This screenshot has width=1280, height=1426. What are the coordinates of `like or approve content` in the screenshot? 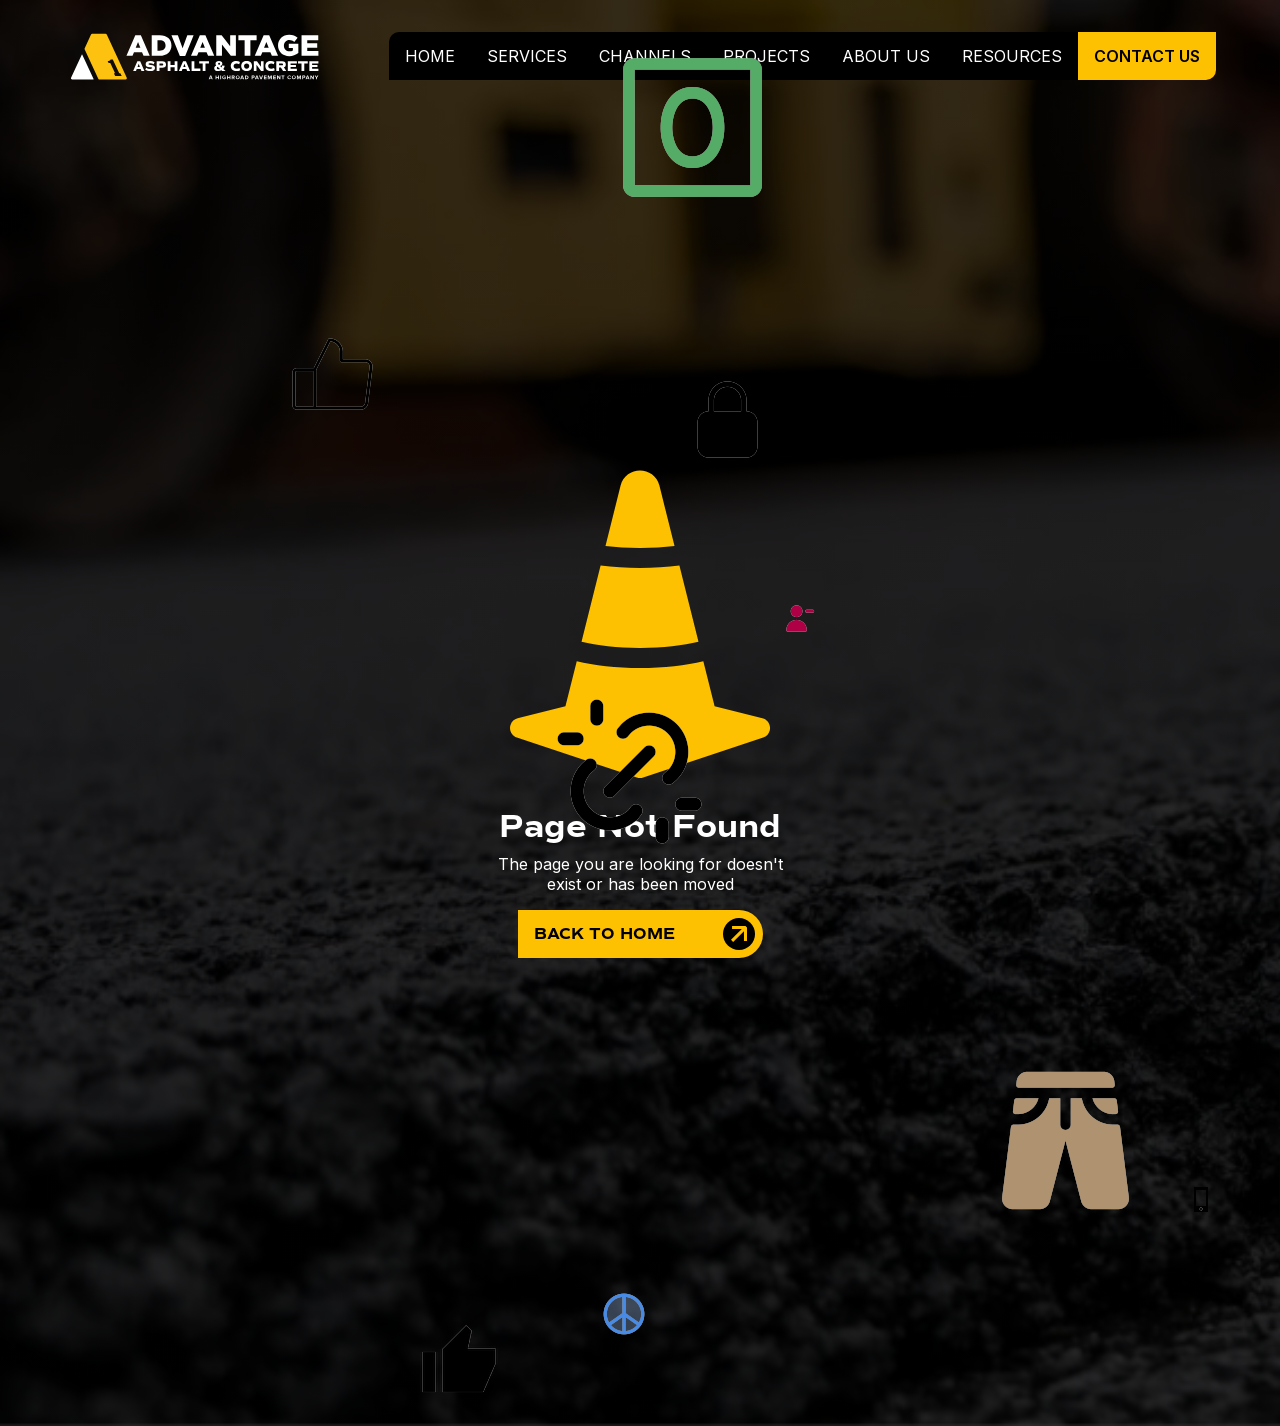 It's located at (332, 378).